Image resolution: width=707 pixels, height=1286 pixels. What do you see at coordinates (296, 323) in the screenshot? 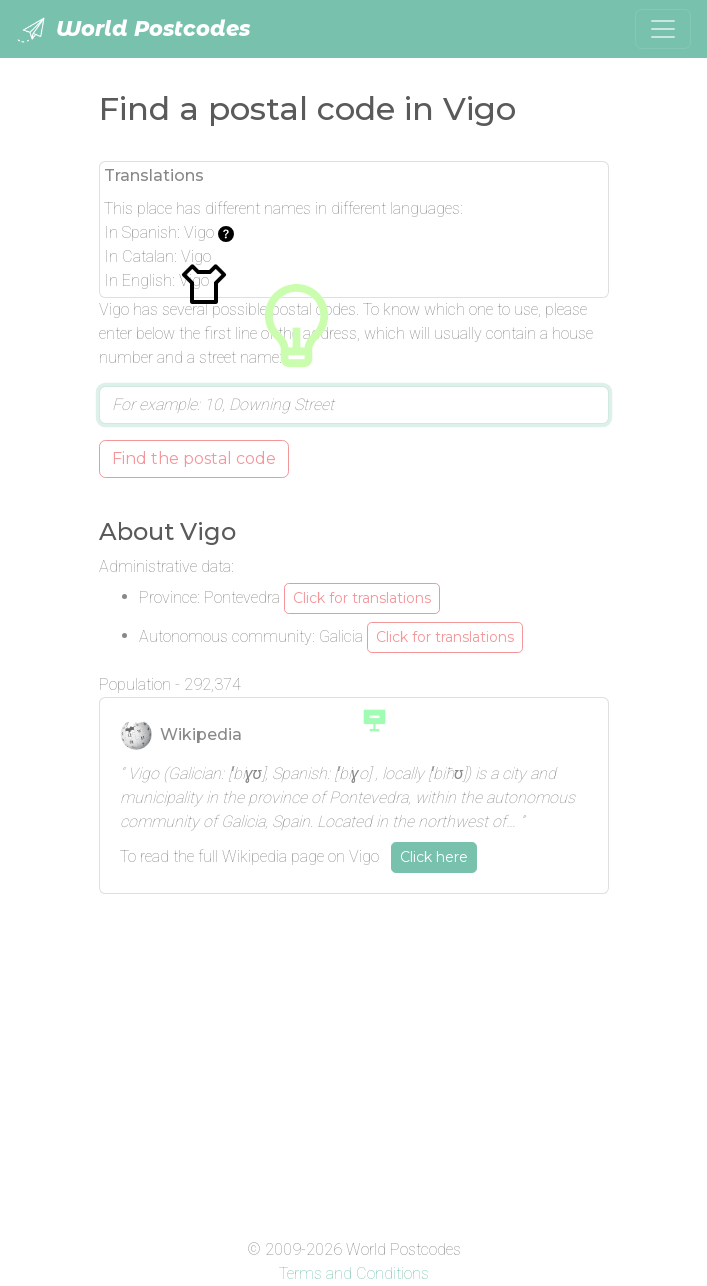
I see `view tips or helpful suggestions` at bounding box center [296, 323].